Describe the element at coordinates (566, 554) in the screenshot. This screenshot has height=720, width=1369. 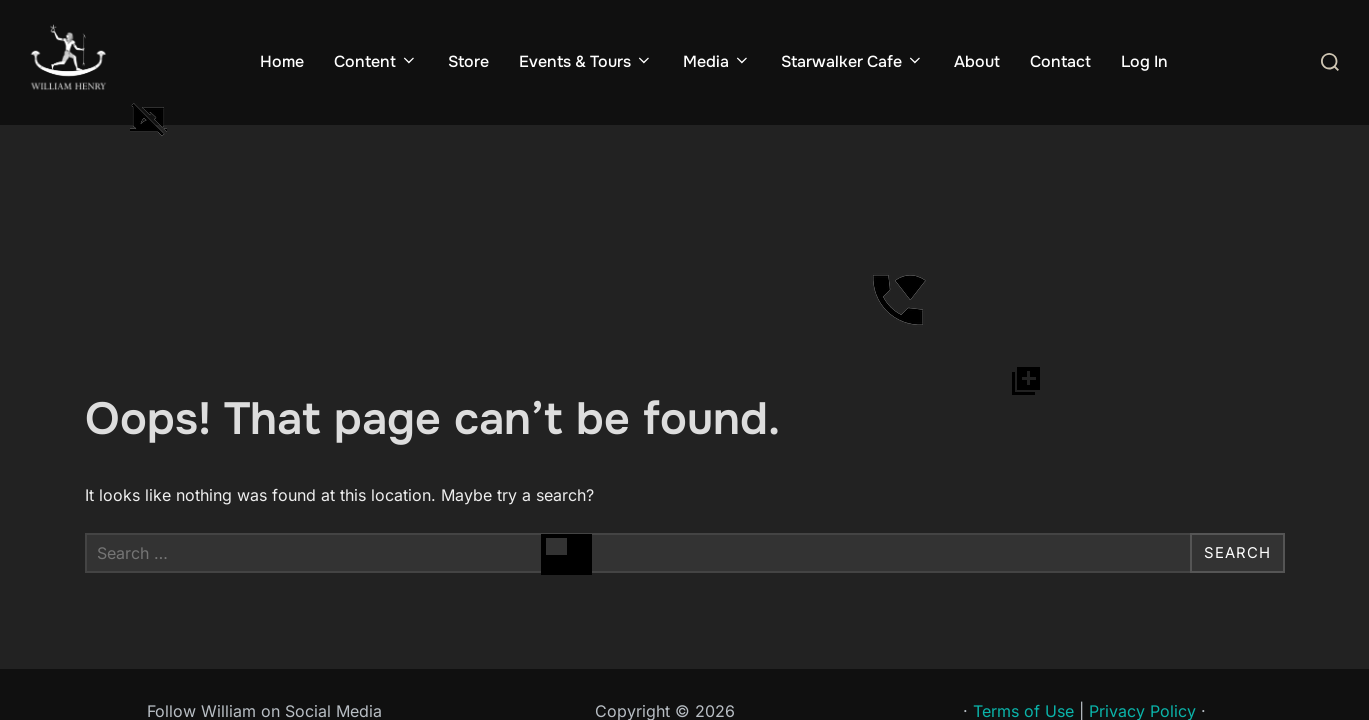
I see `view featured video content` at that location.